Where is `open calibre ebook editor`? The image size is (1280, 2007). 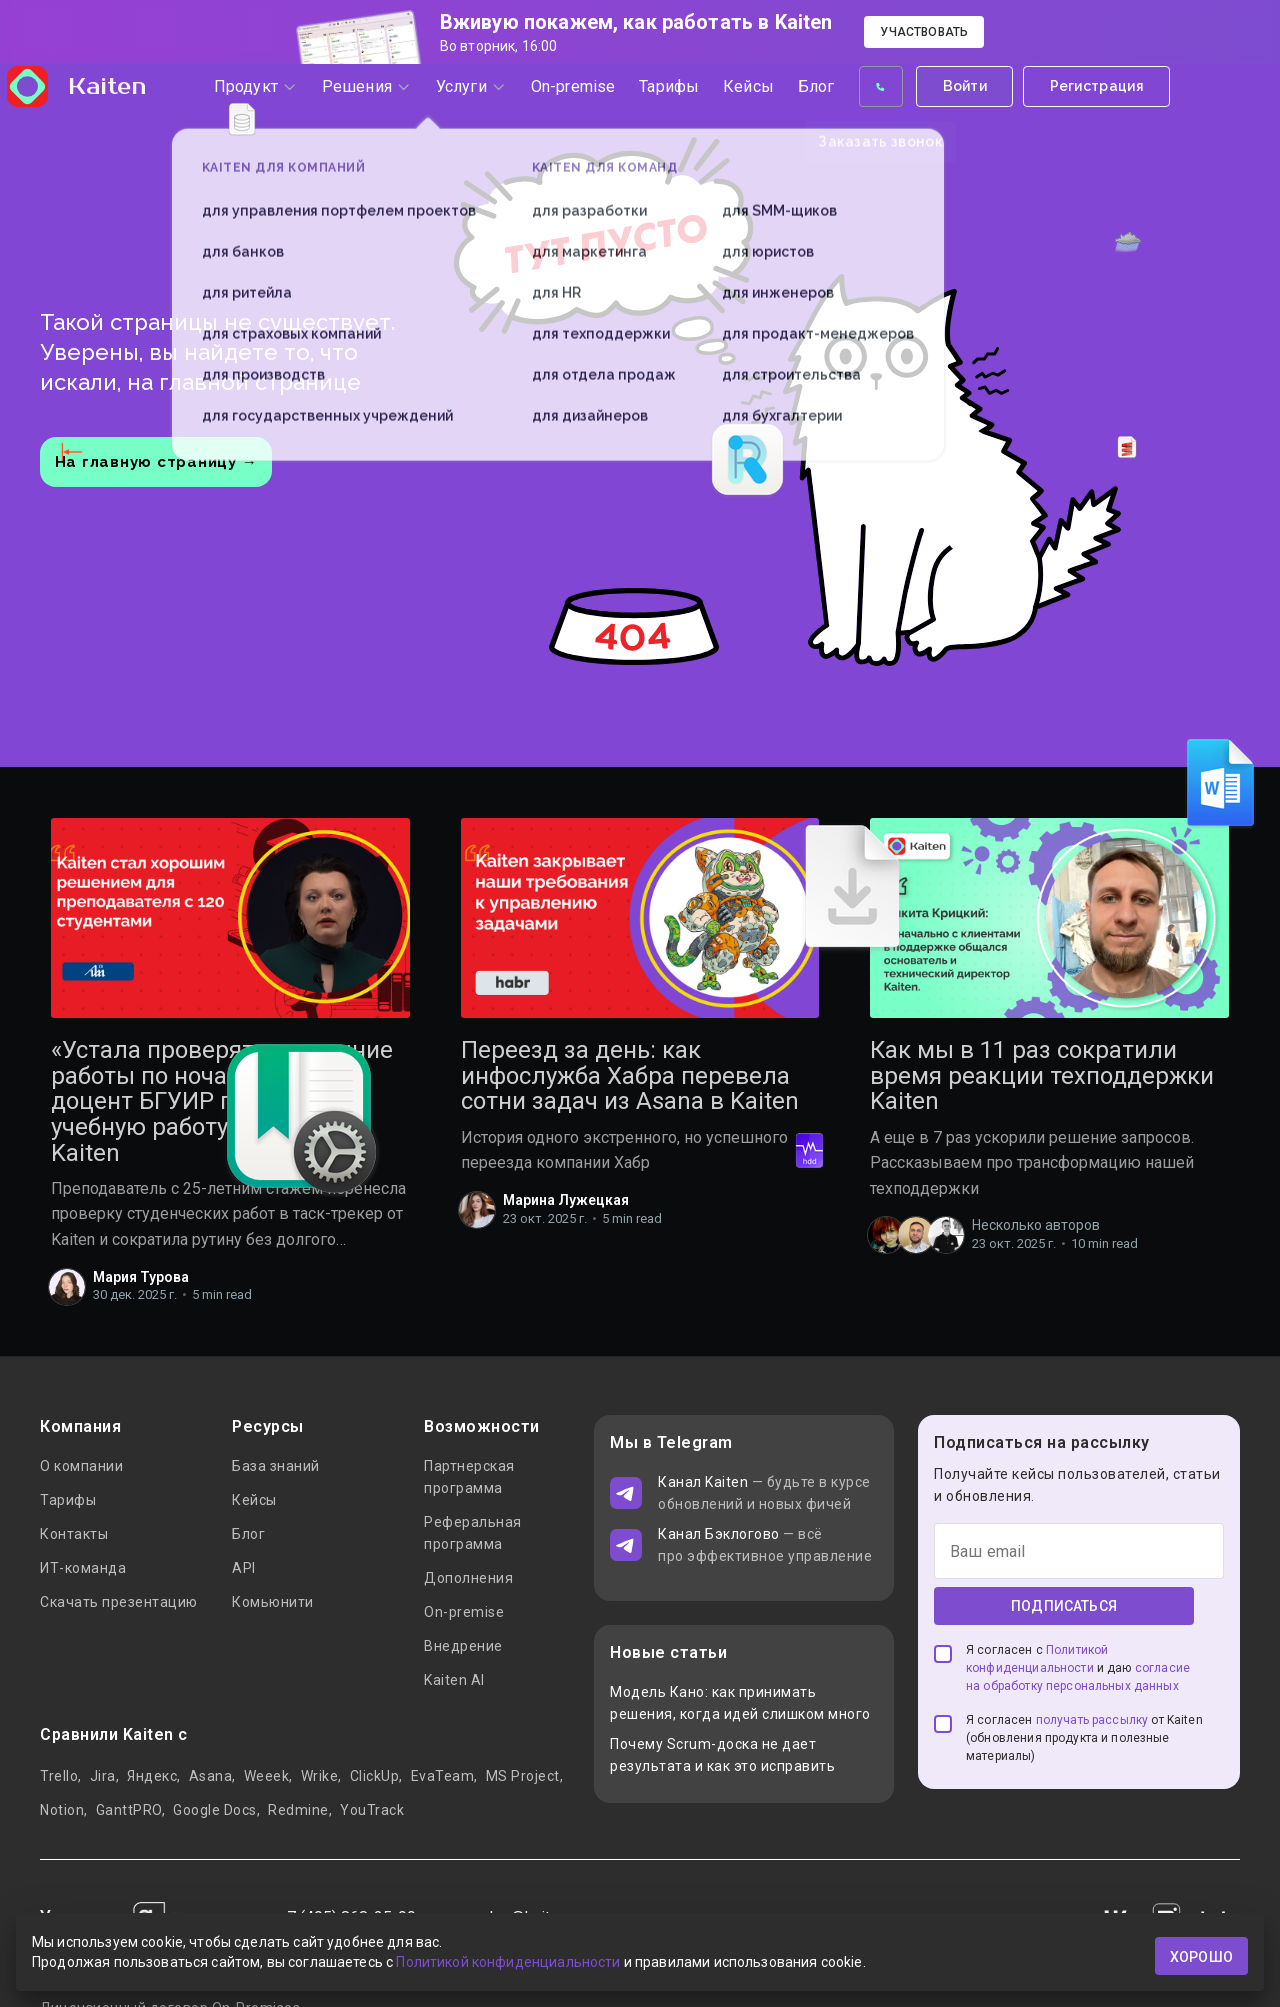 open calibre ebook editor is located at coordinates (299, 1116).